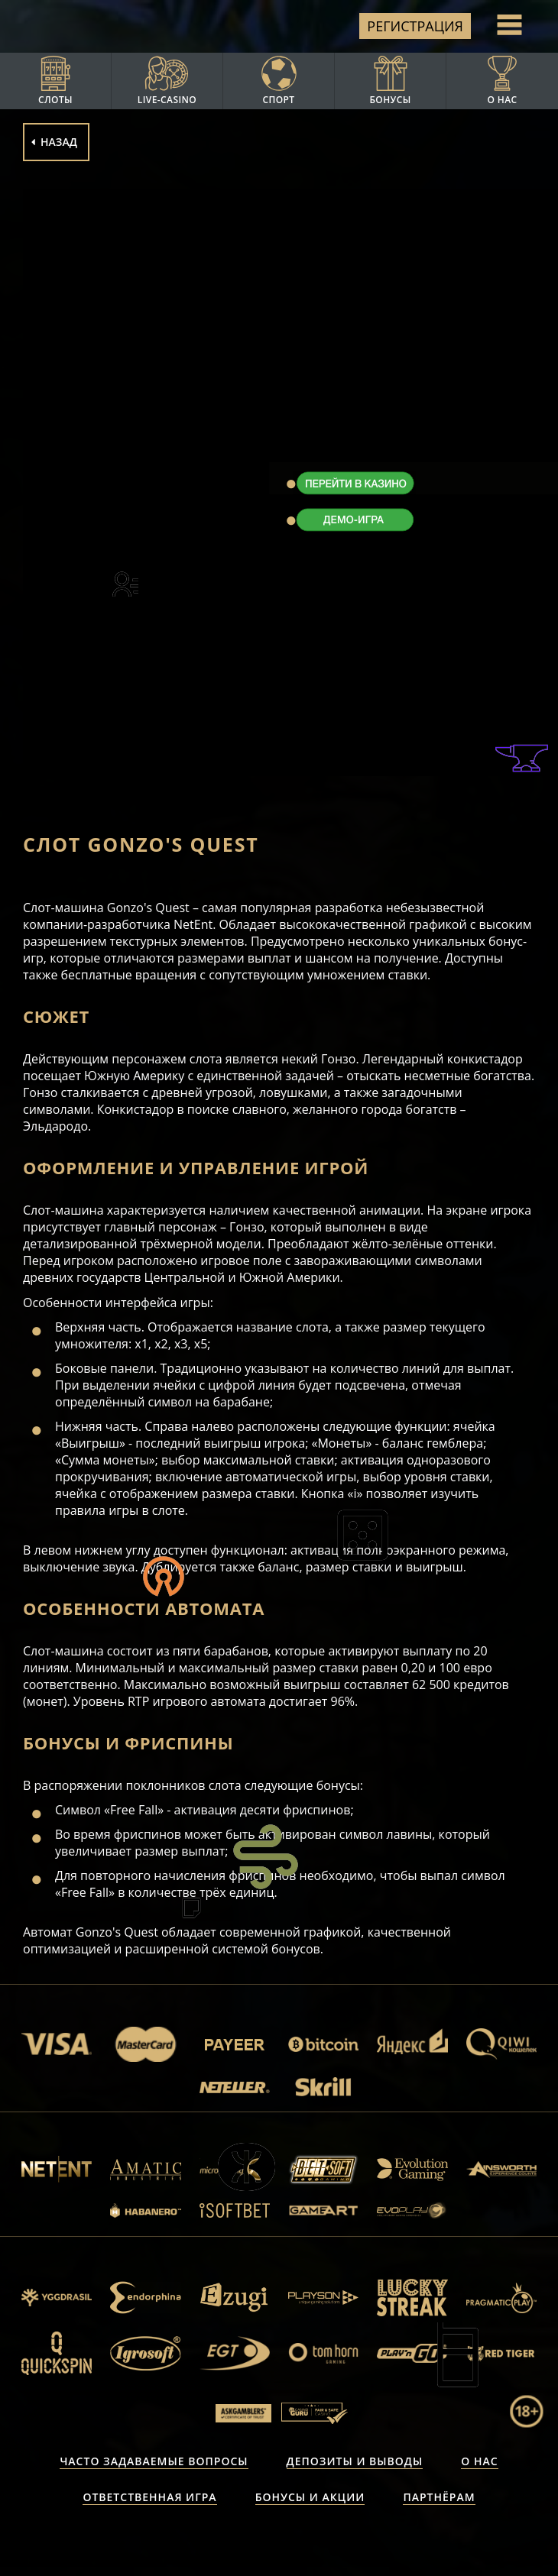 The height and width of the screenshot is (2576, 558). Describe the element at coordinates (458, 2358) in the screenshot. I see `access mobile device settings` at that location.